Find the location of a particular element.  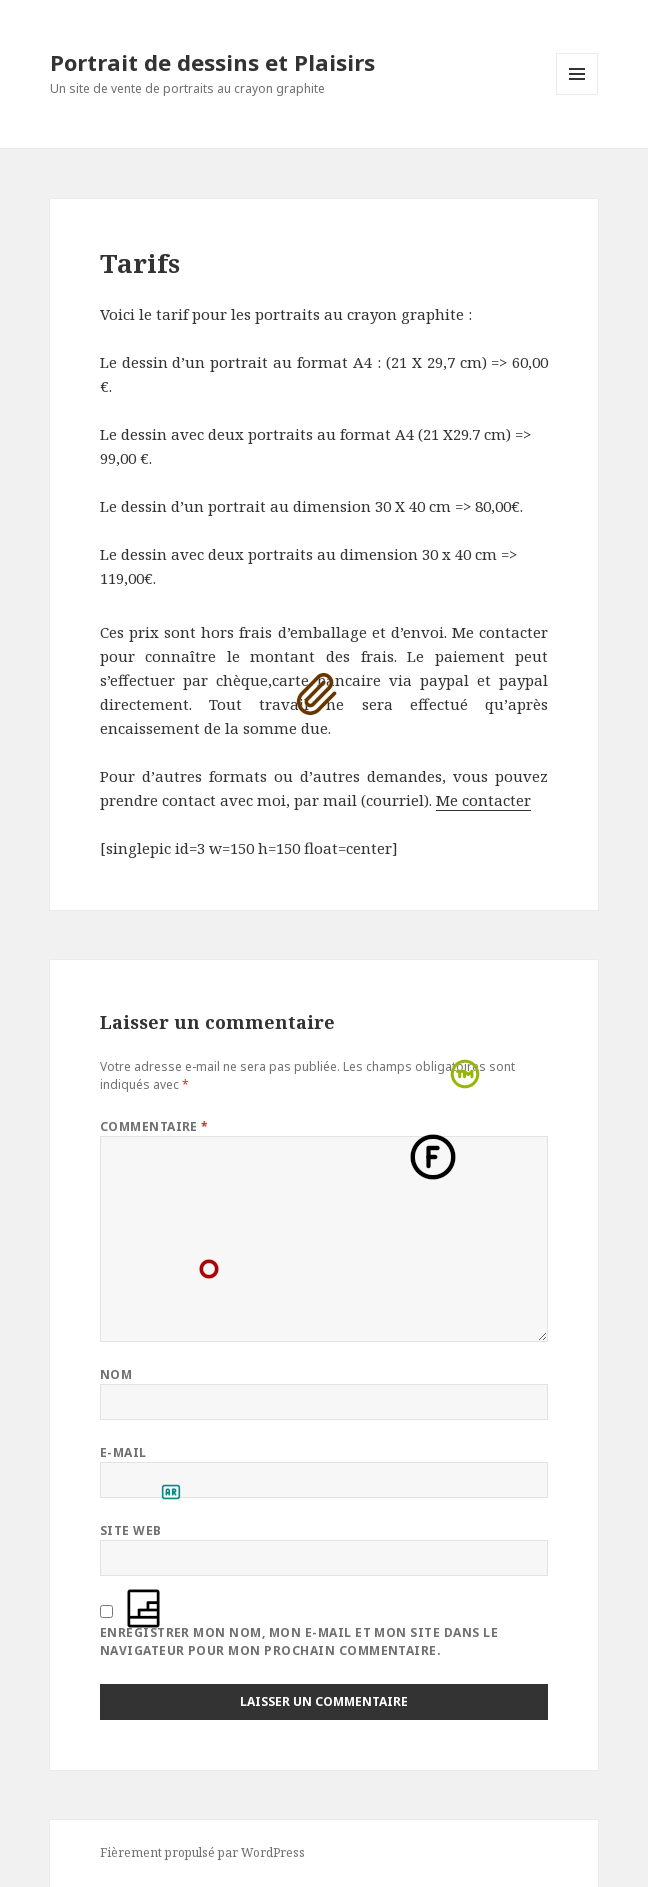

indicates an unselected or inactive radio button option is located at coordinates (209, 1269).